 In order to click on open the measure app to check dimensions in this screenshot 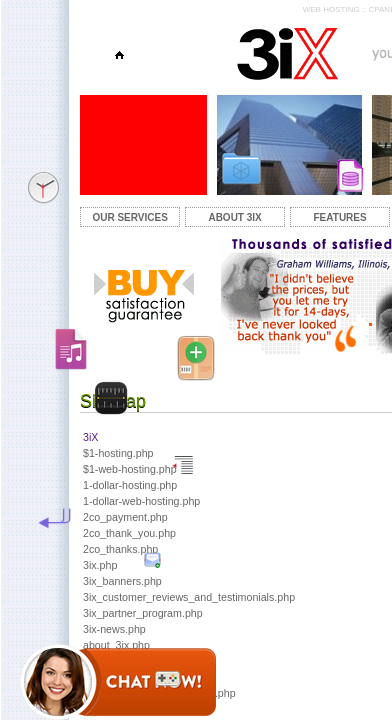, I will do `click(111, 398)`.